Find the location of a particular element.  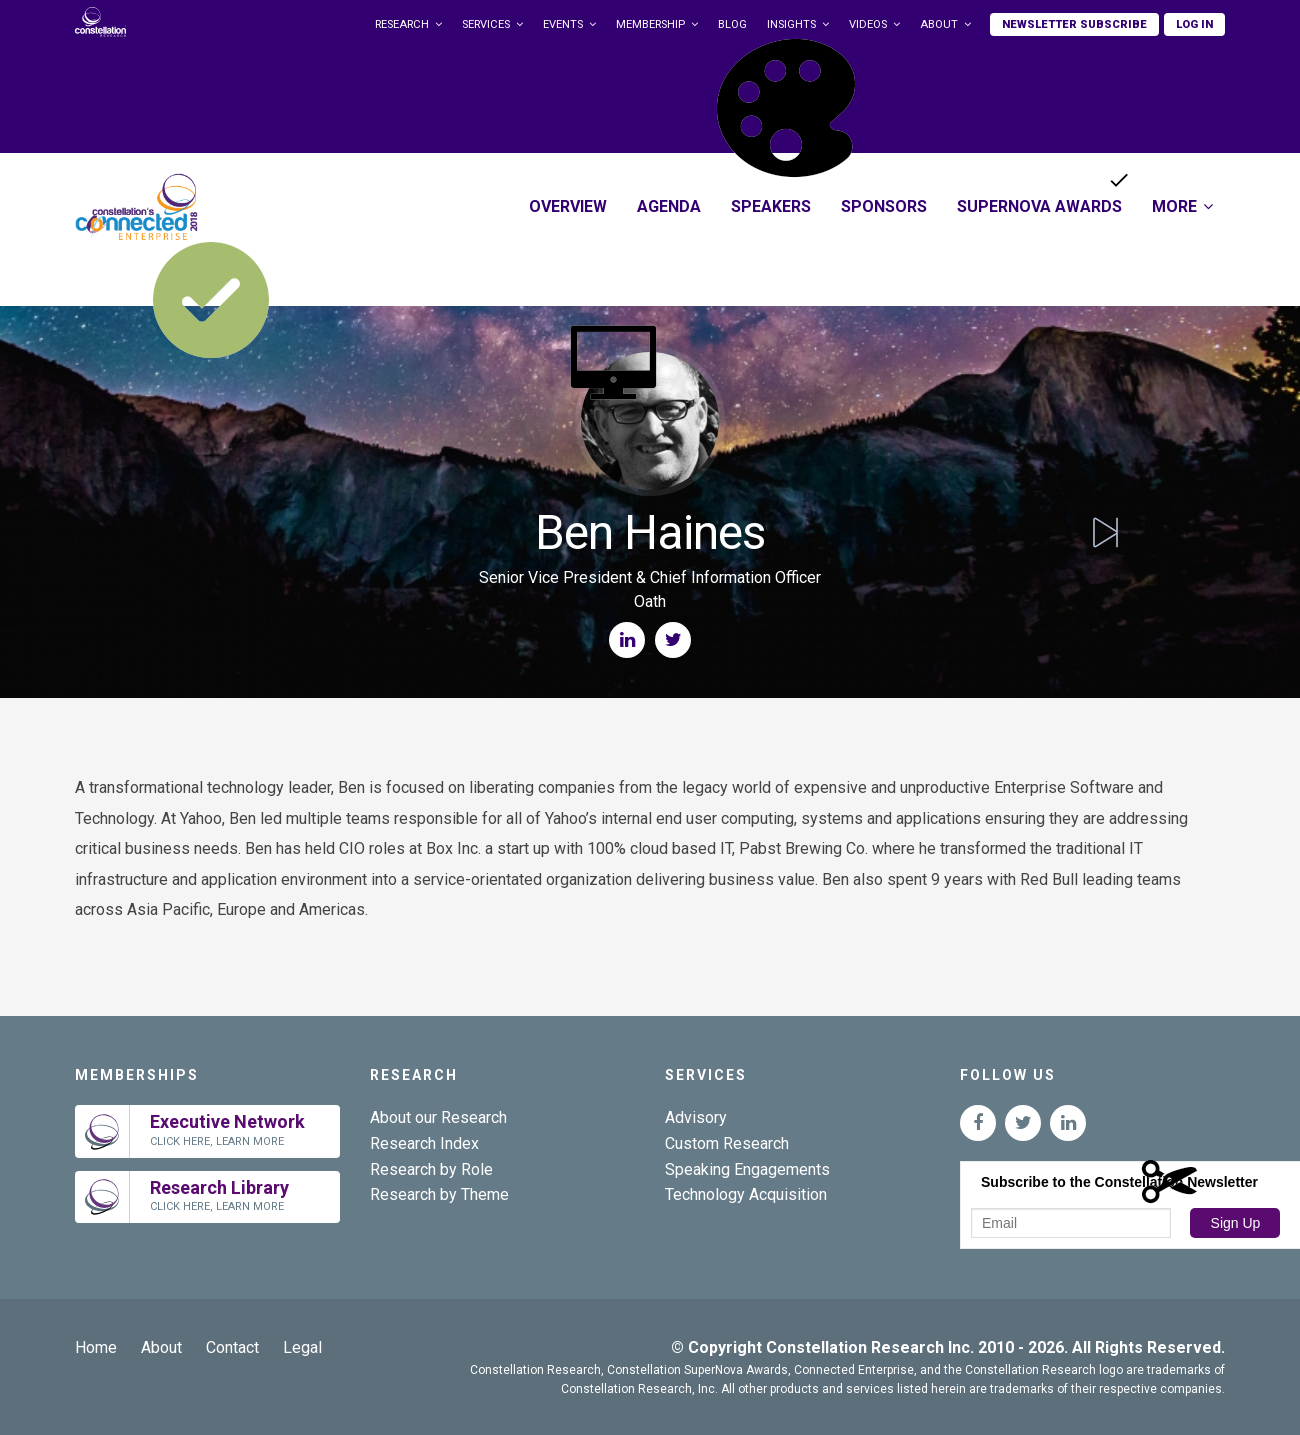

open color picker or theme settings is located at coordinates (786, 108).